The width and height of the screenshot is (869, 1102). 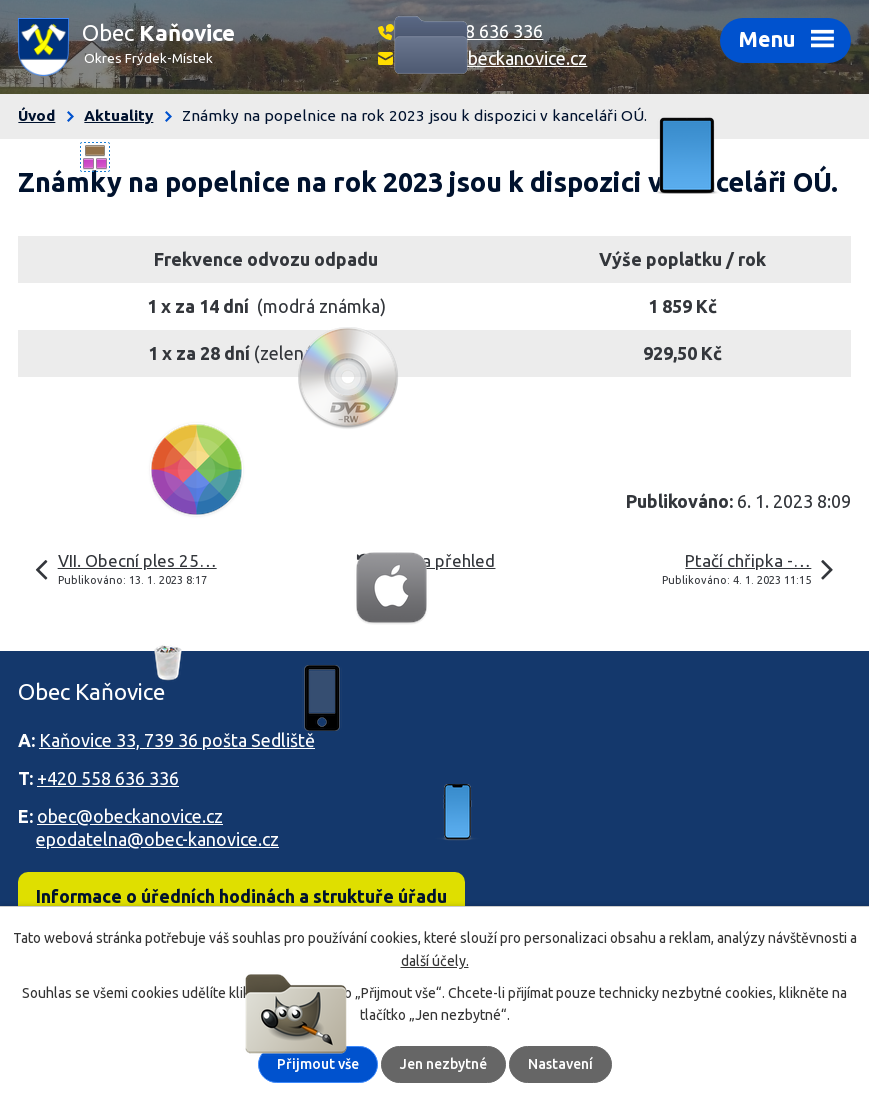 I want to click on iPad Air device icon, so click(x=687, y=156).